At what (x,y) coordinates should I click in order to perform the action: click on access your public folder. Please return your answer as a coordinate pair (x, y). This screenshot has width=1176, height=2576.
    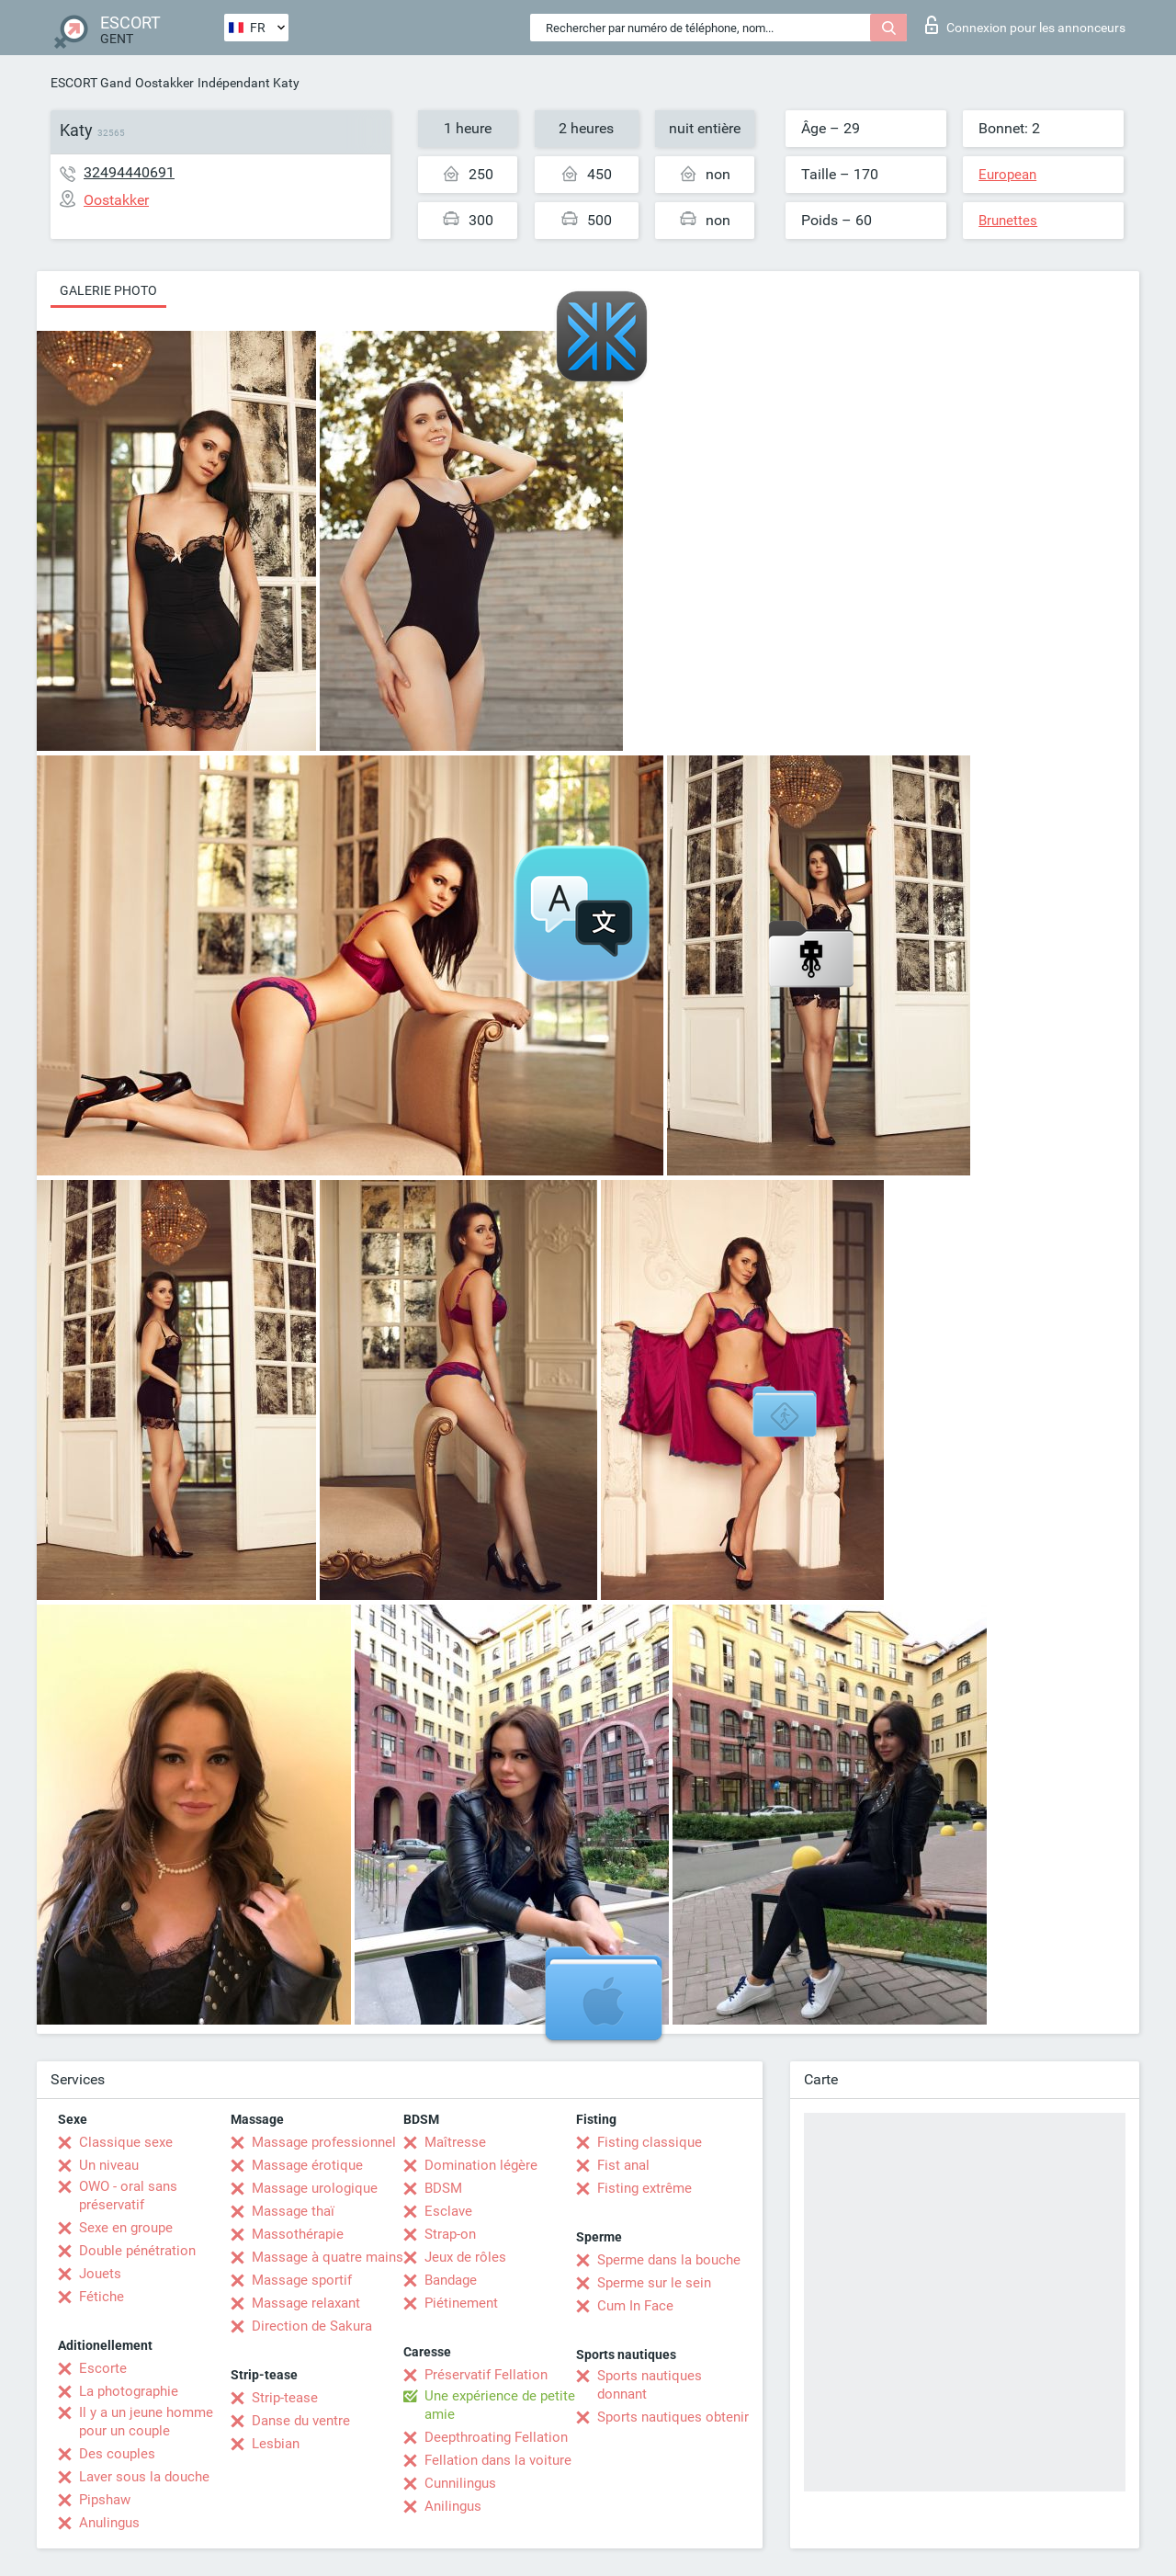
    Looking at the image, I should click on (785, 1412).